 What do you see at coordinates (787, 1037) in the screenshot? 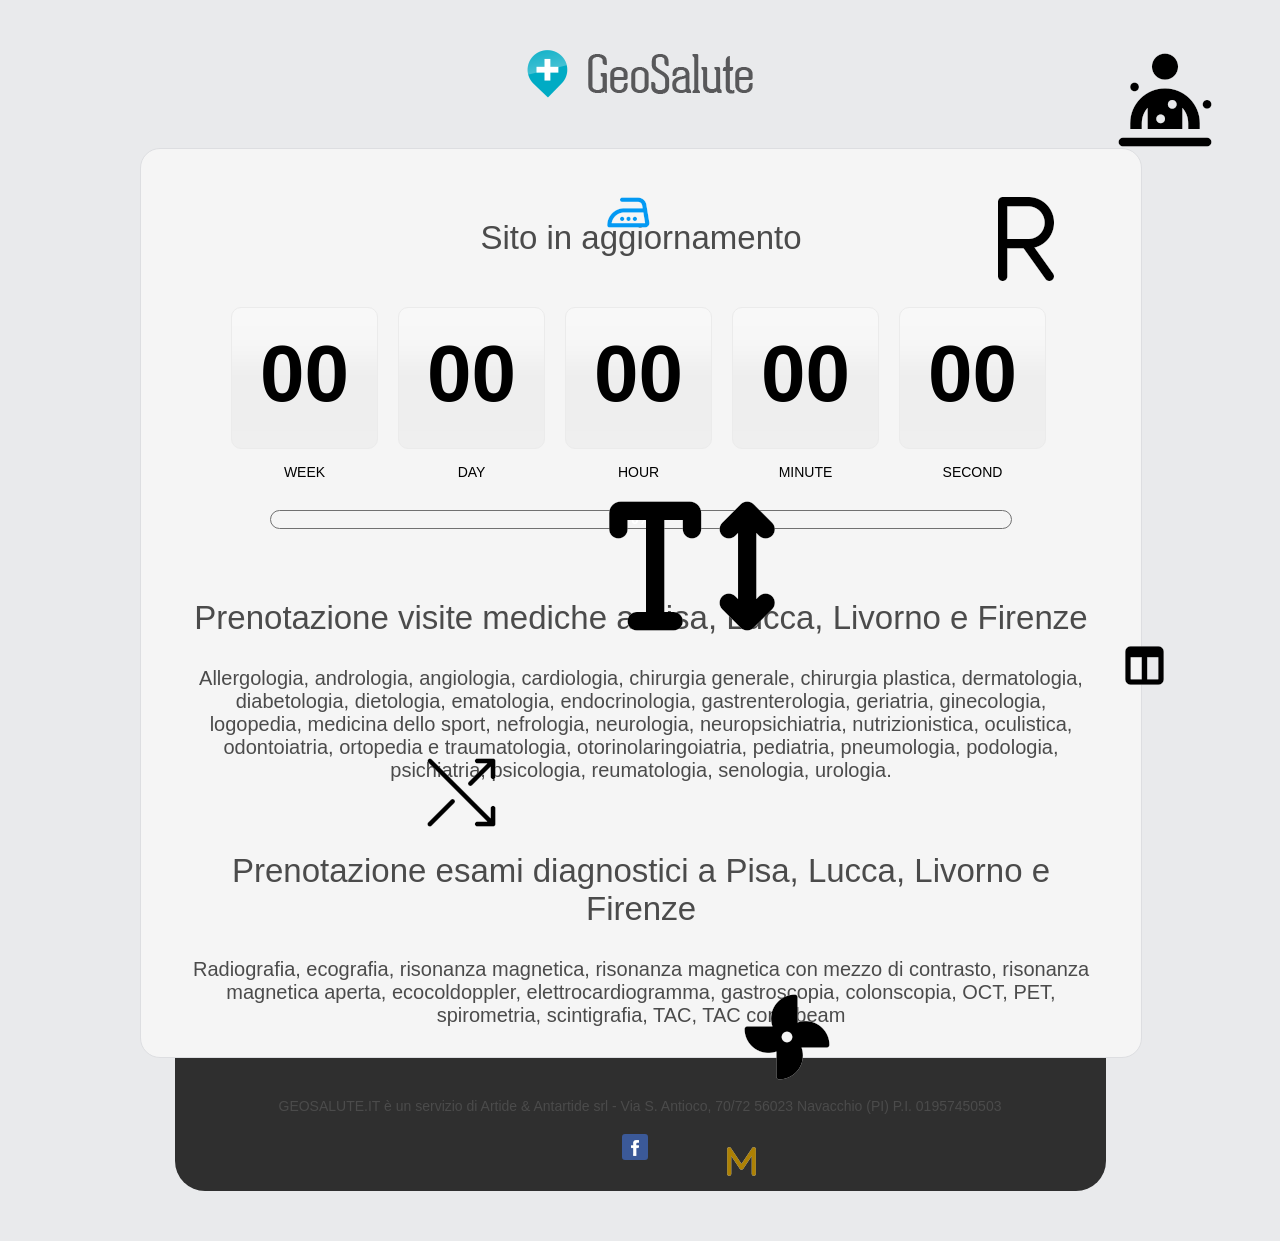
I see `toggle fan or ventilation control` at bounding box center [787, 1037].